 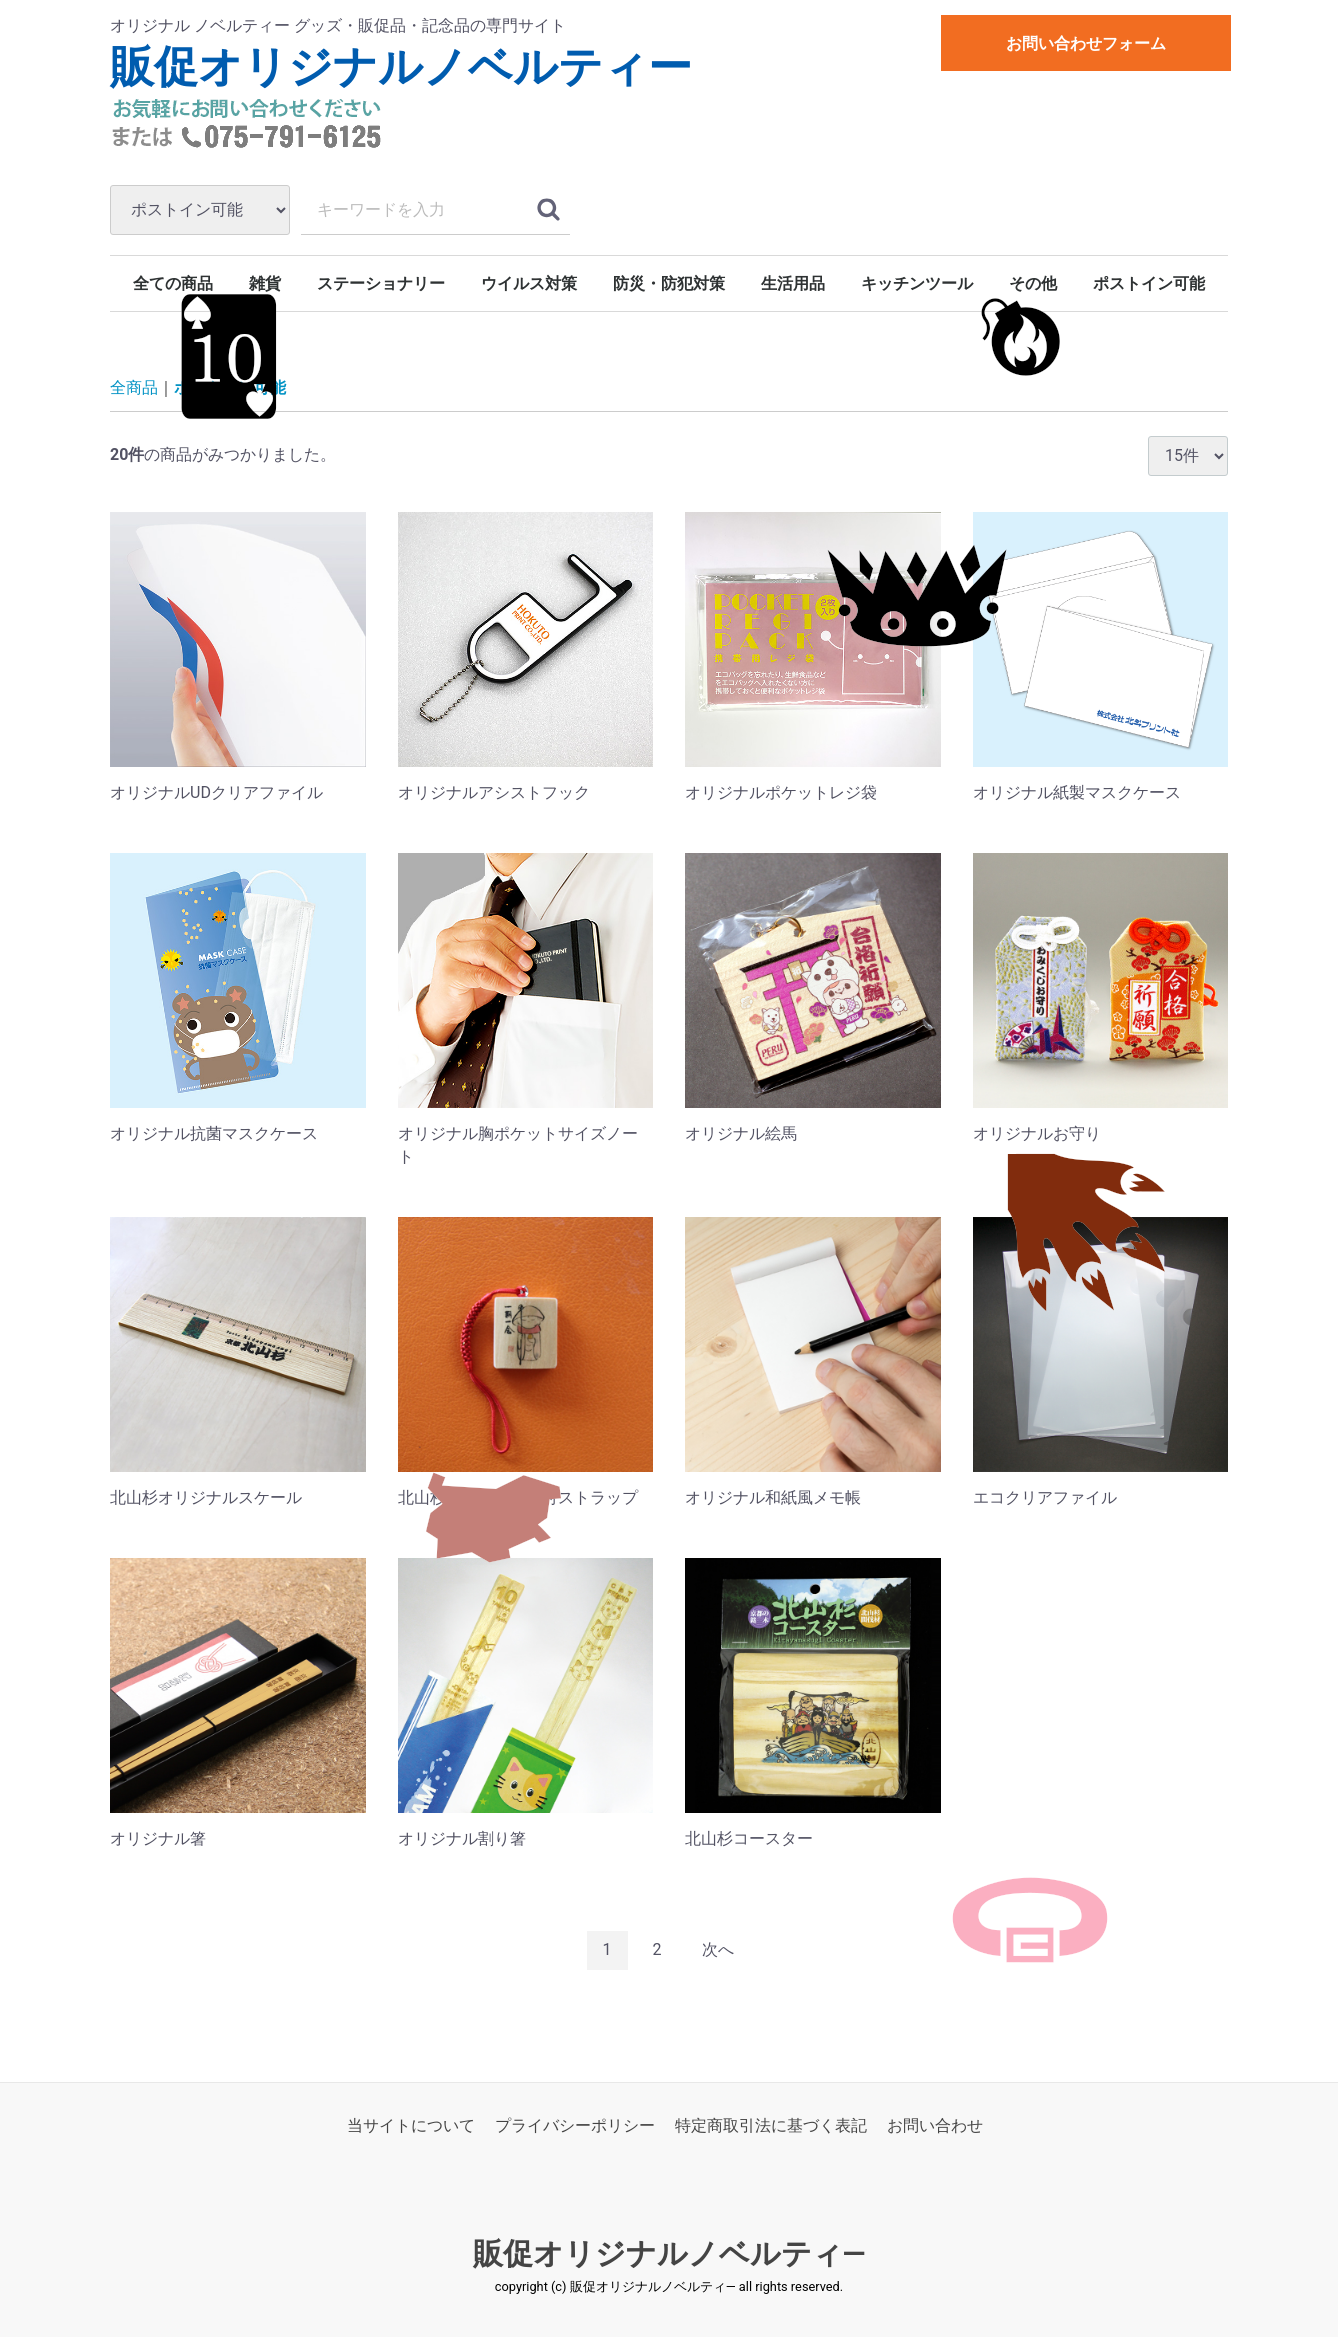 I want to click on access pet or animal-related features, so click(x=1087, y=1232).